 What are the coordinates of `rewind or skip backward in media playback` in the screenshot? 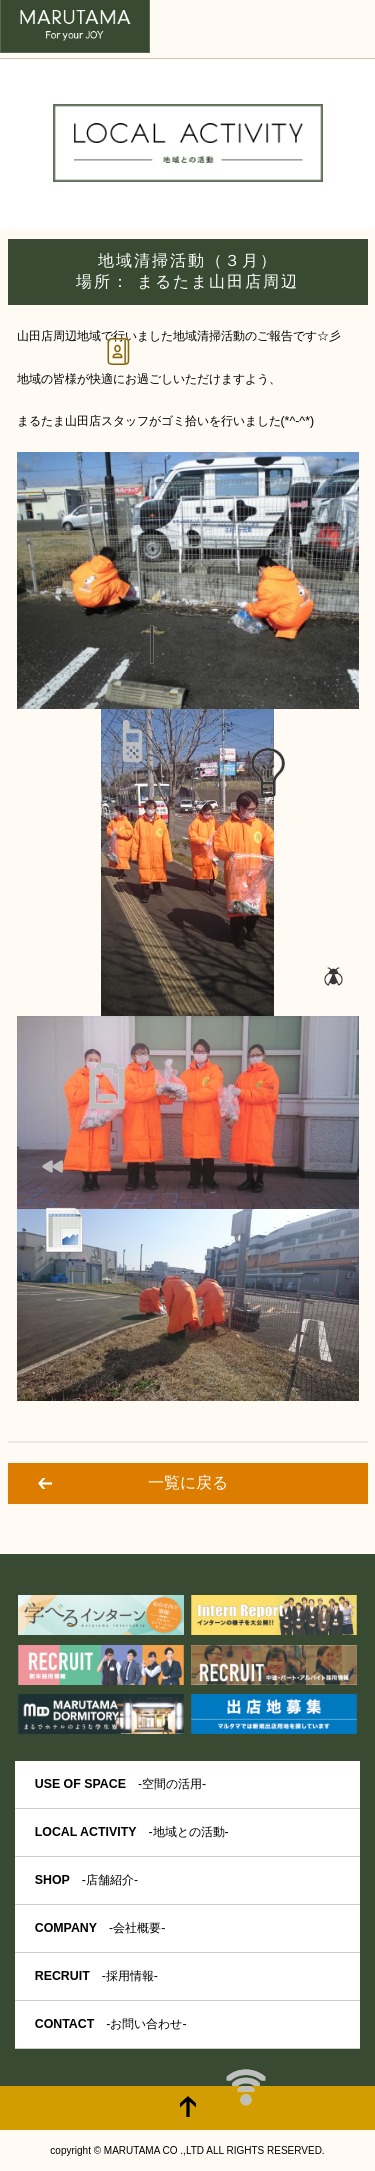 It's located at (52, 1166).